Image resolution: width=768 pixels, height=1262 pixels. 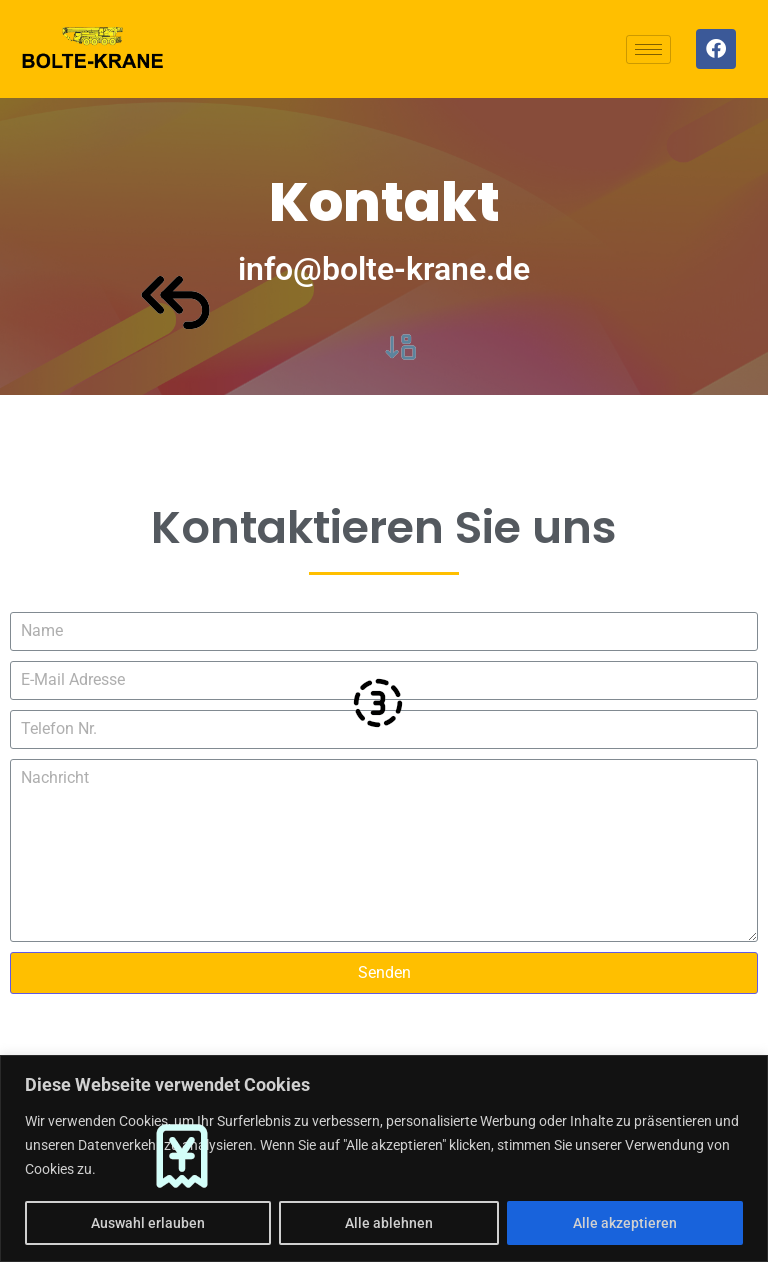 What do you see at coordinates (182, 1156) in the screenshot?
I see `view receipt in yuan currency` at bounding box center [182, 1156].